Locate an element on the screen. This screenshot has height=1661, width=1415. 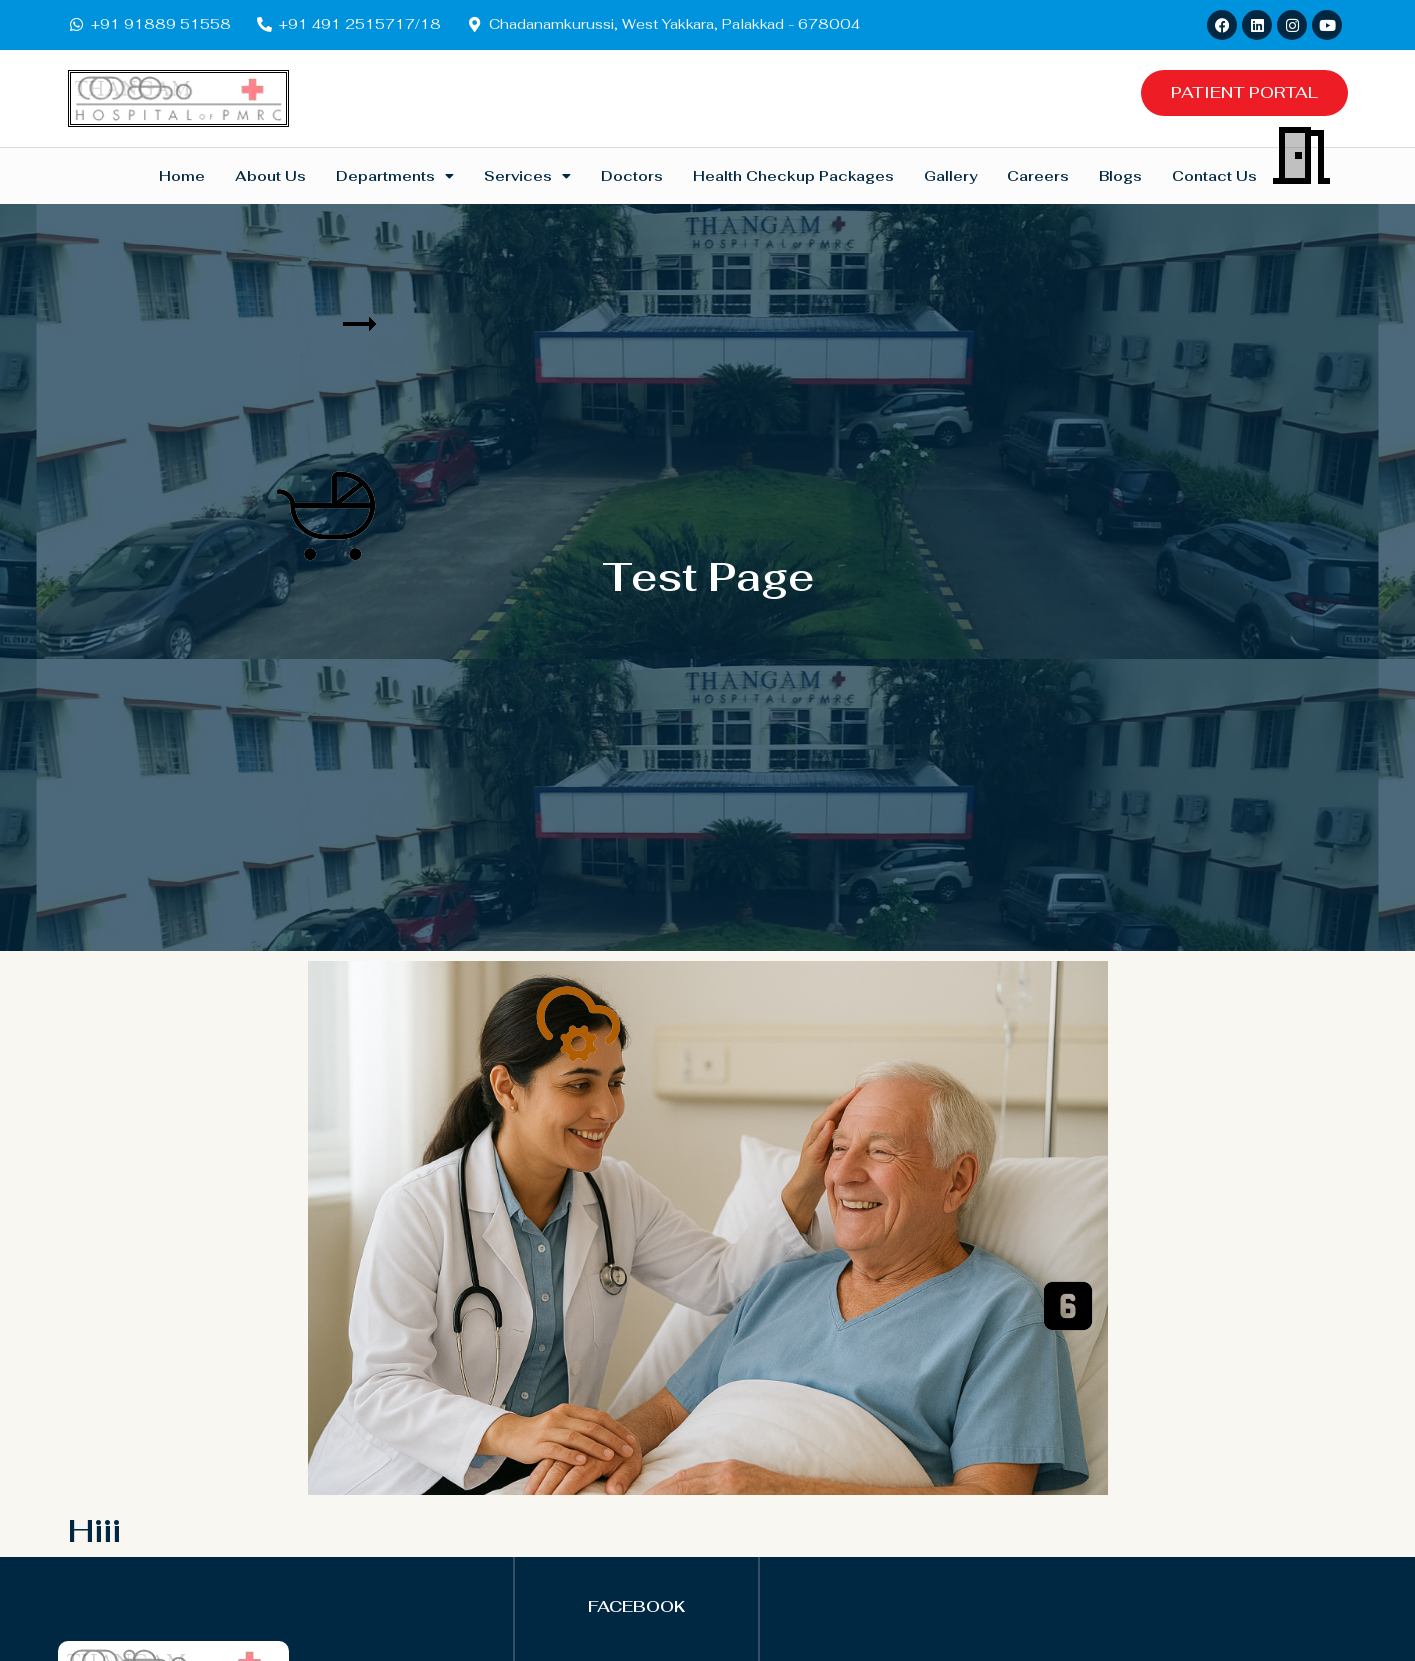
access baby or parenting-related features is located at coordinates (327, 512).